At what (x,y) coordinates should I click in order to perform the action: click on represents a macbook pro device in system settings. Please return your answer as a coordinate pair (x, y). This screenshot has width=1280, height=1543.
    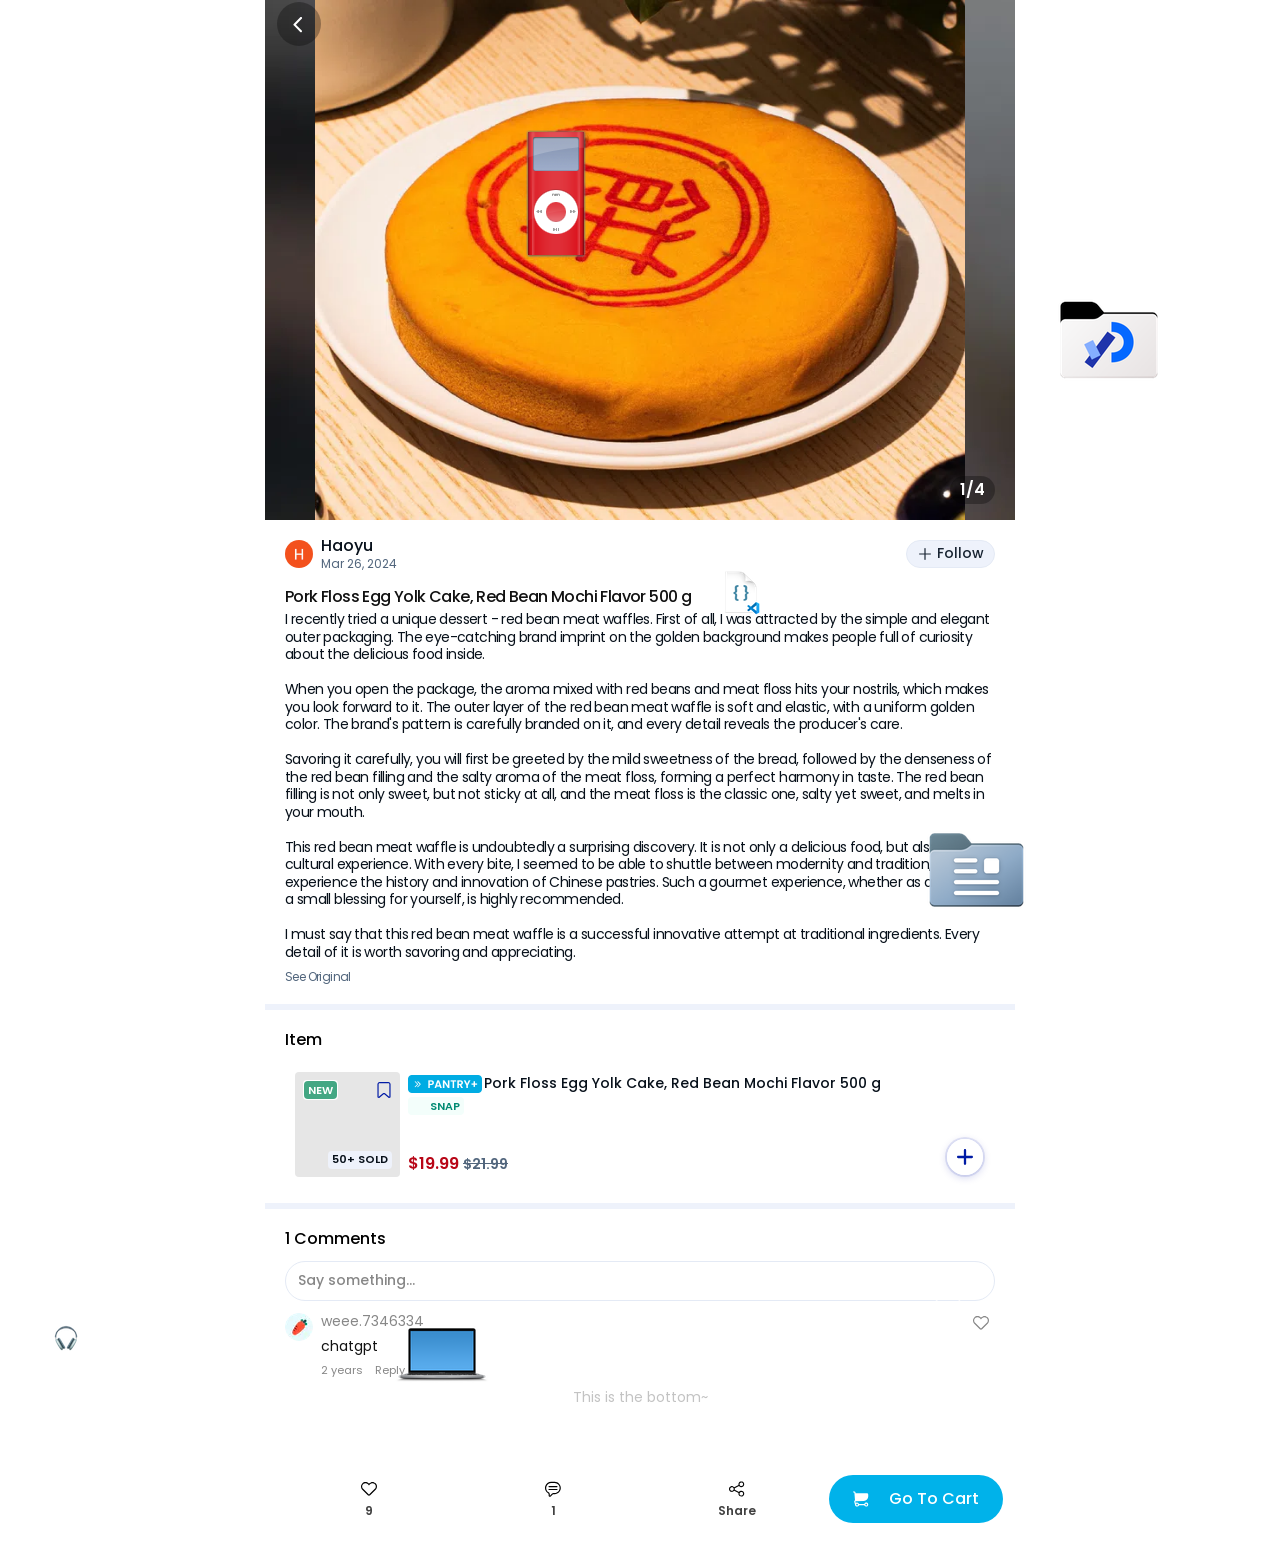
    Looking at the image, I should click on (442, 1347).